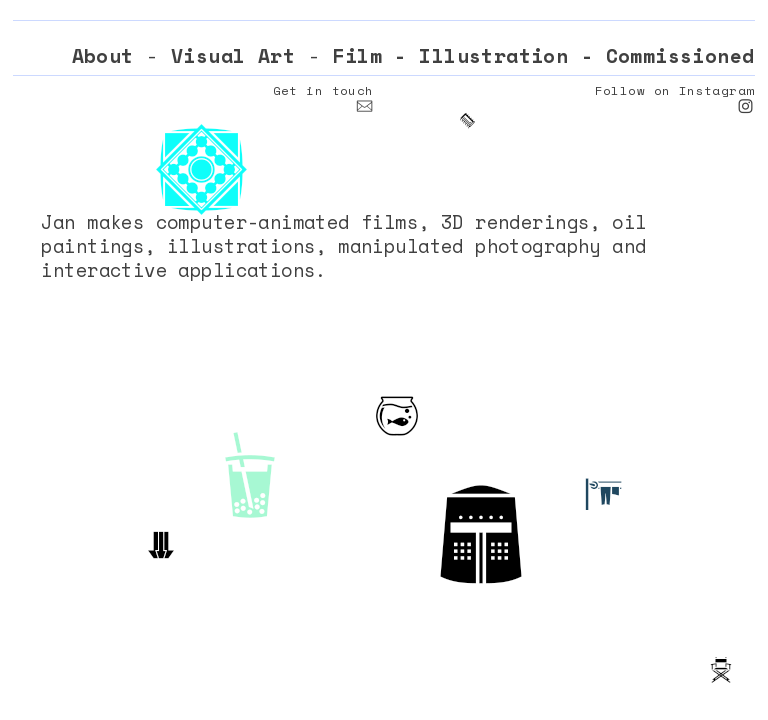 Image resolution: width=768 pixels, height=720 pixels. What do you see at coordinates (467, 120) in the screenshot?
I see `view system memory or RAM usage` at bounding box center [467, 120].